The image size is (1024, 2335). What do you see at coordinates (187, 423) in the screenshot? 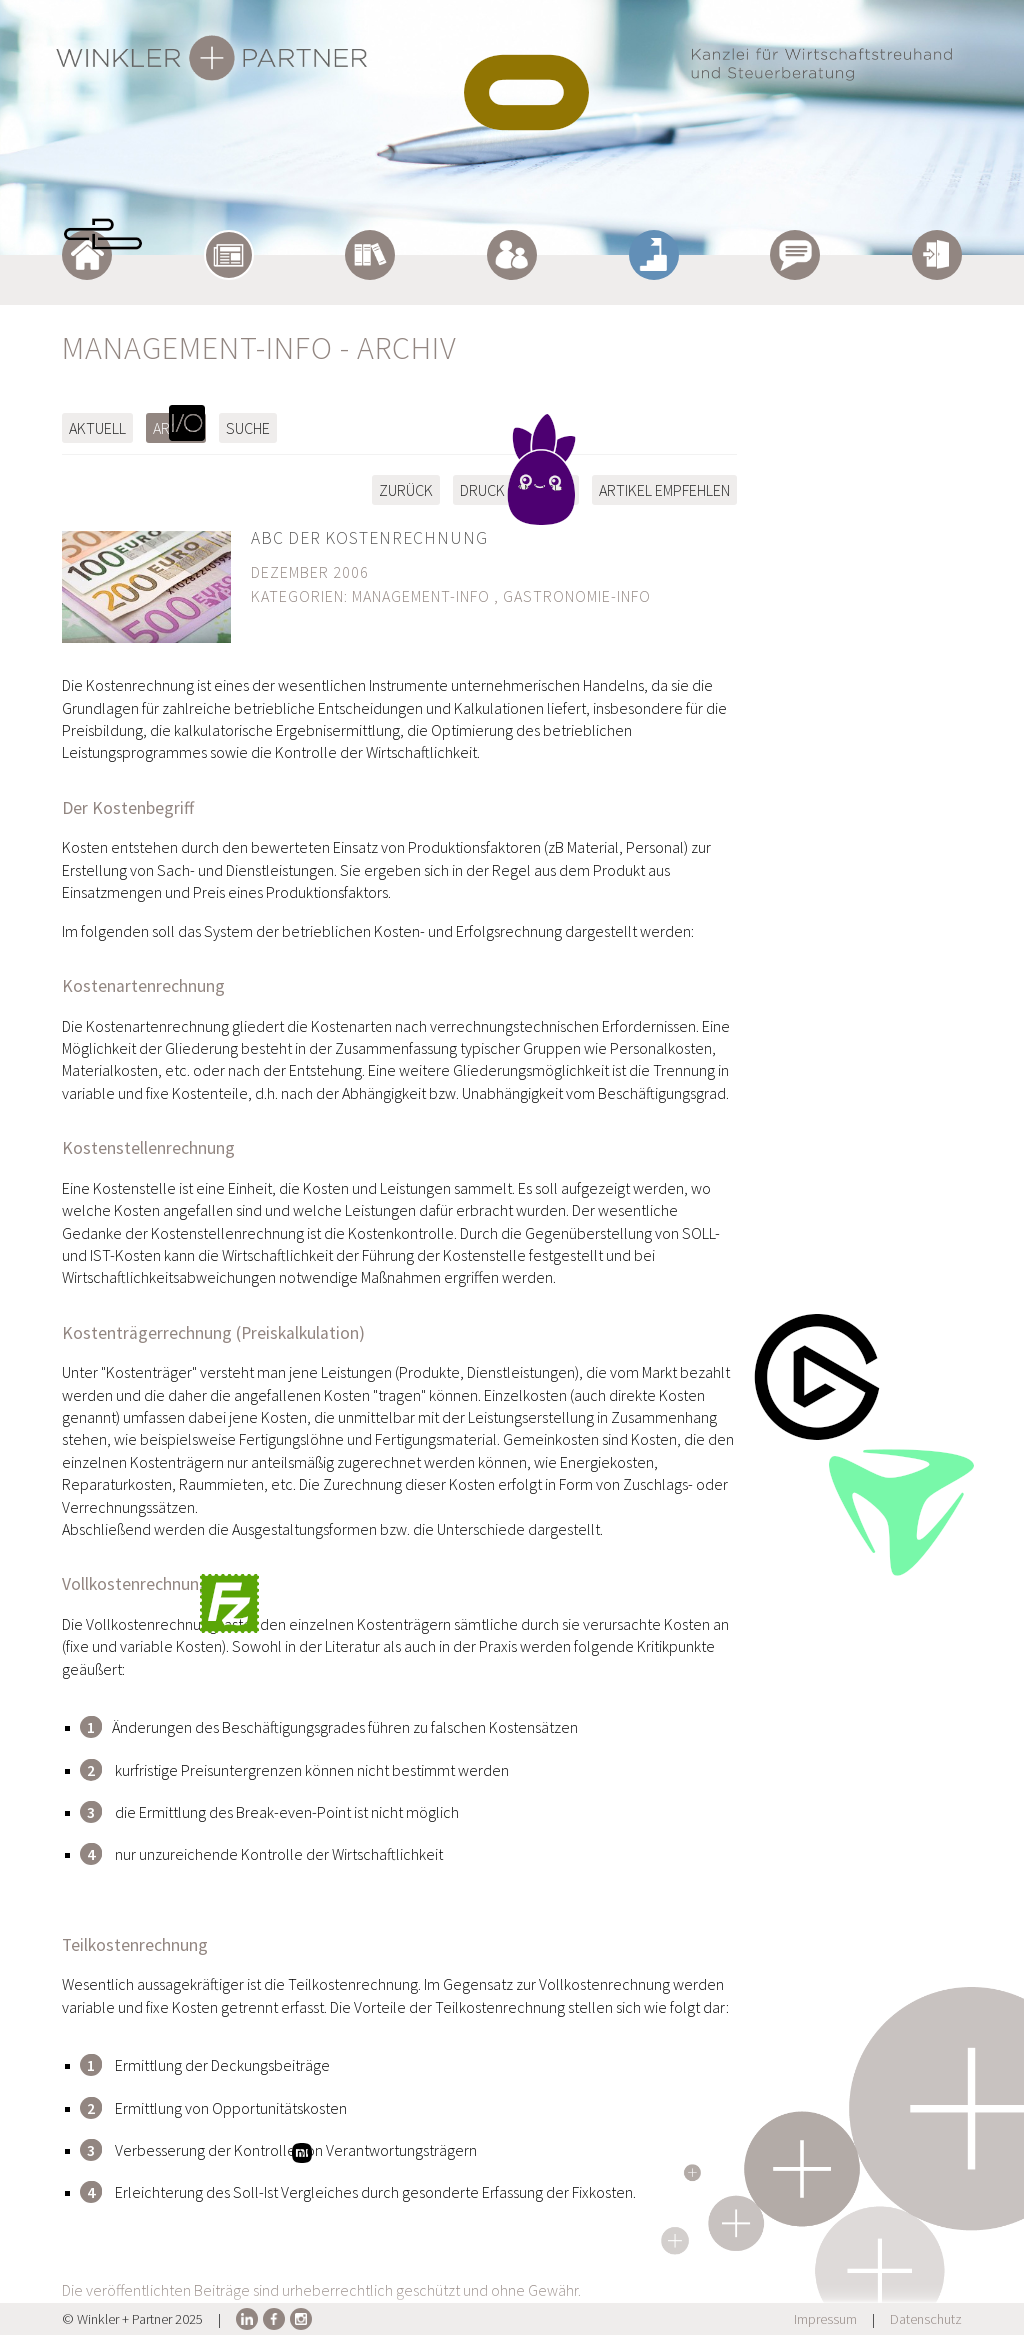
I see `webdriverio automation framework logo` at bounding box center [187, 423].